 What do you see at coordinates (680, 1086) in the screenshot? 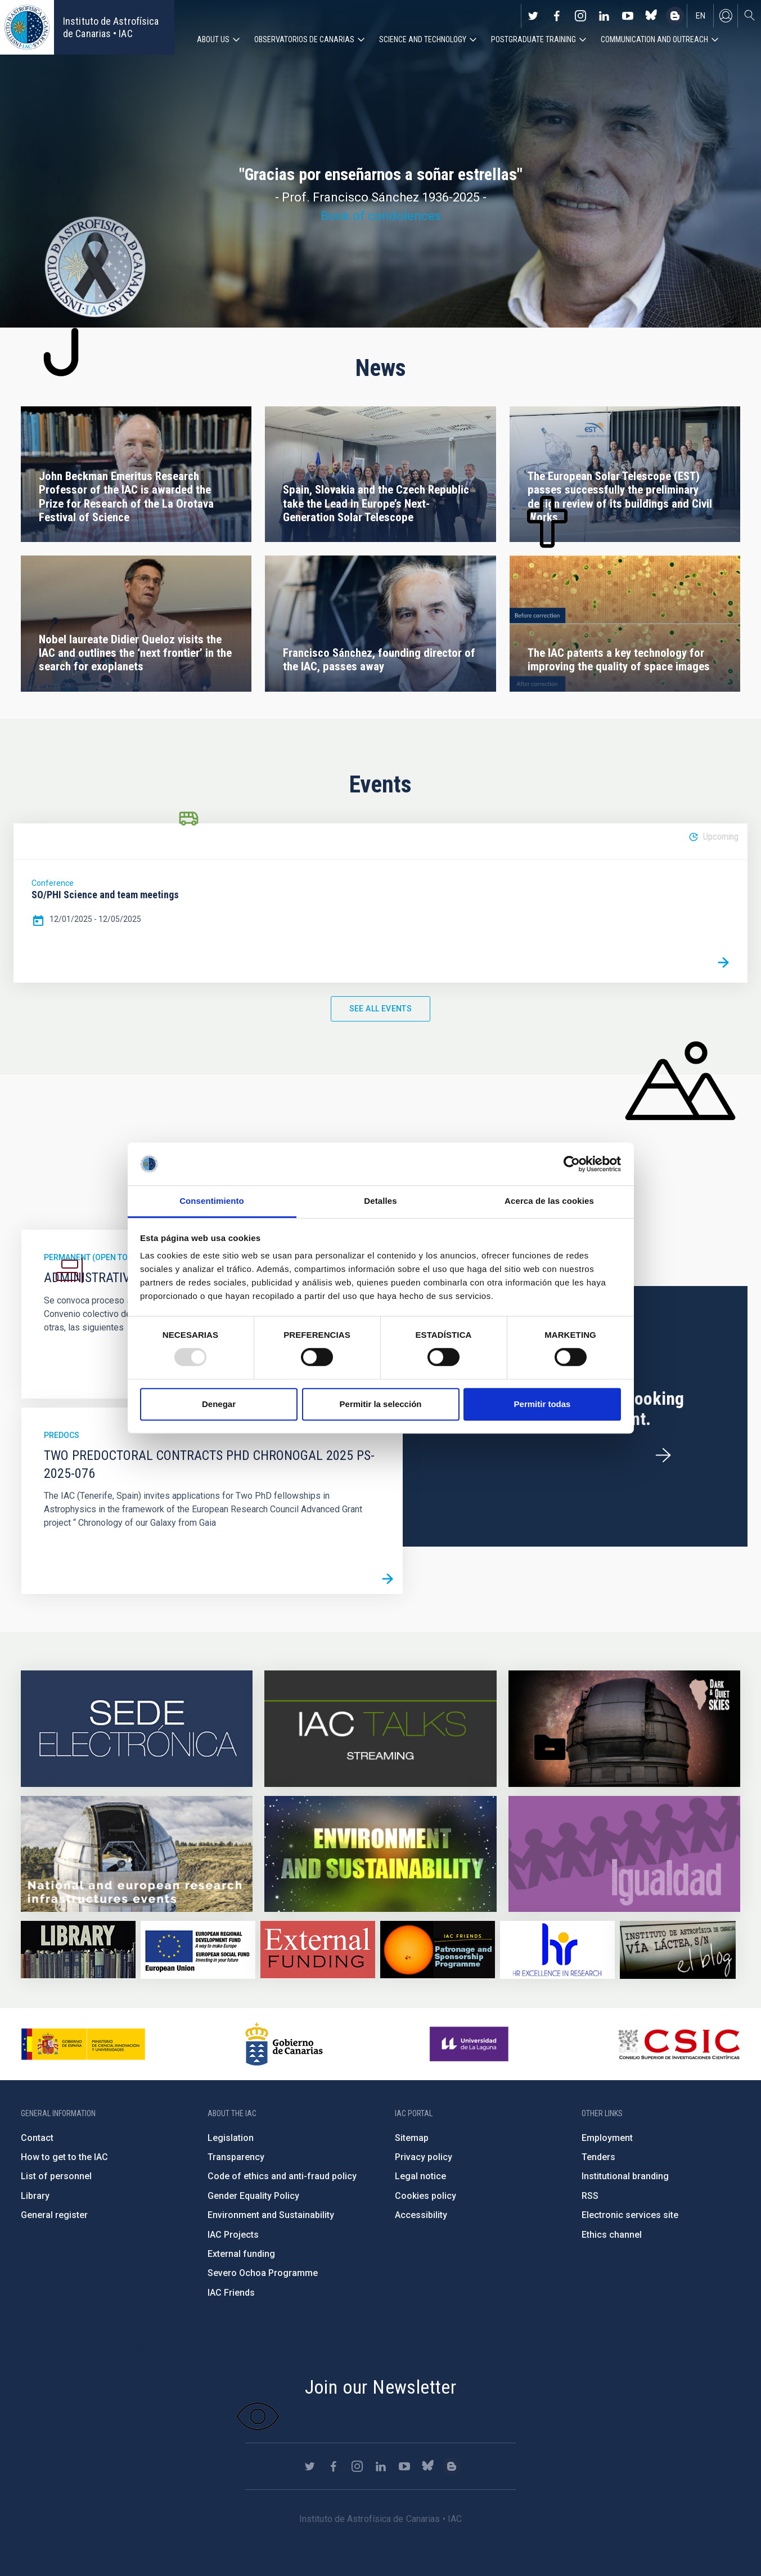
I see `view landscape or nature photos` at bounding box center [680, 1086].